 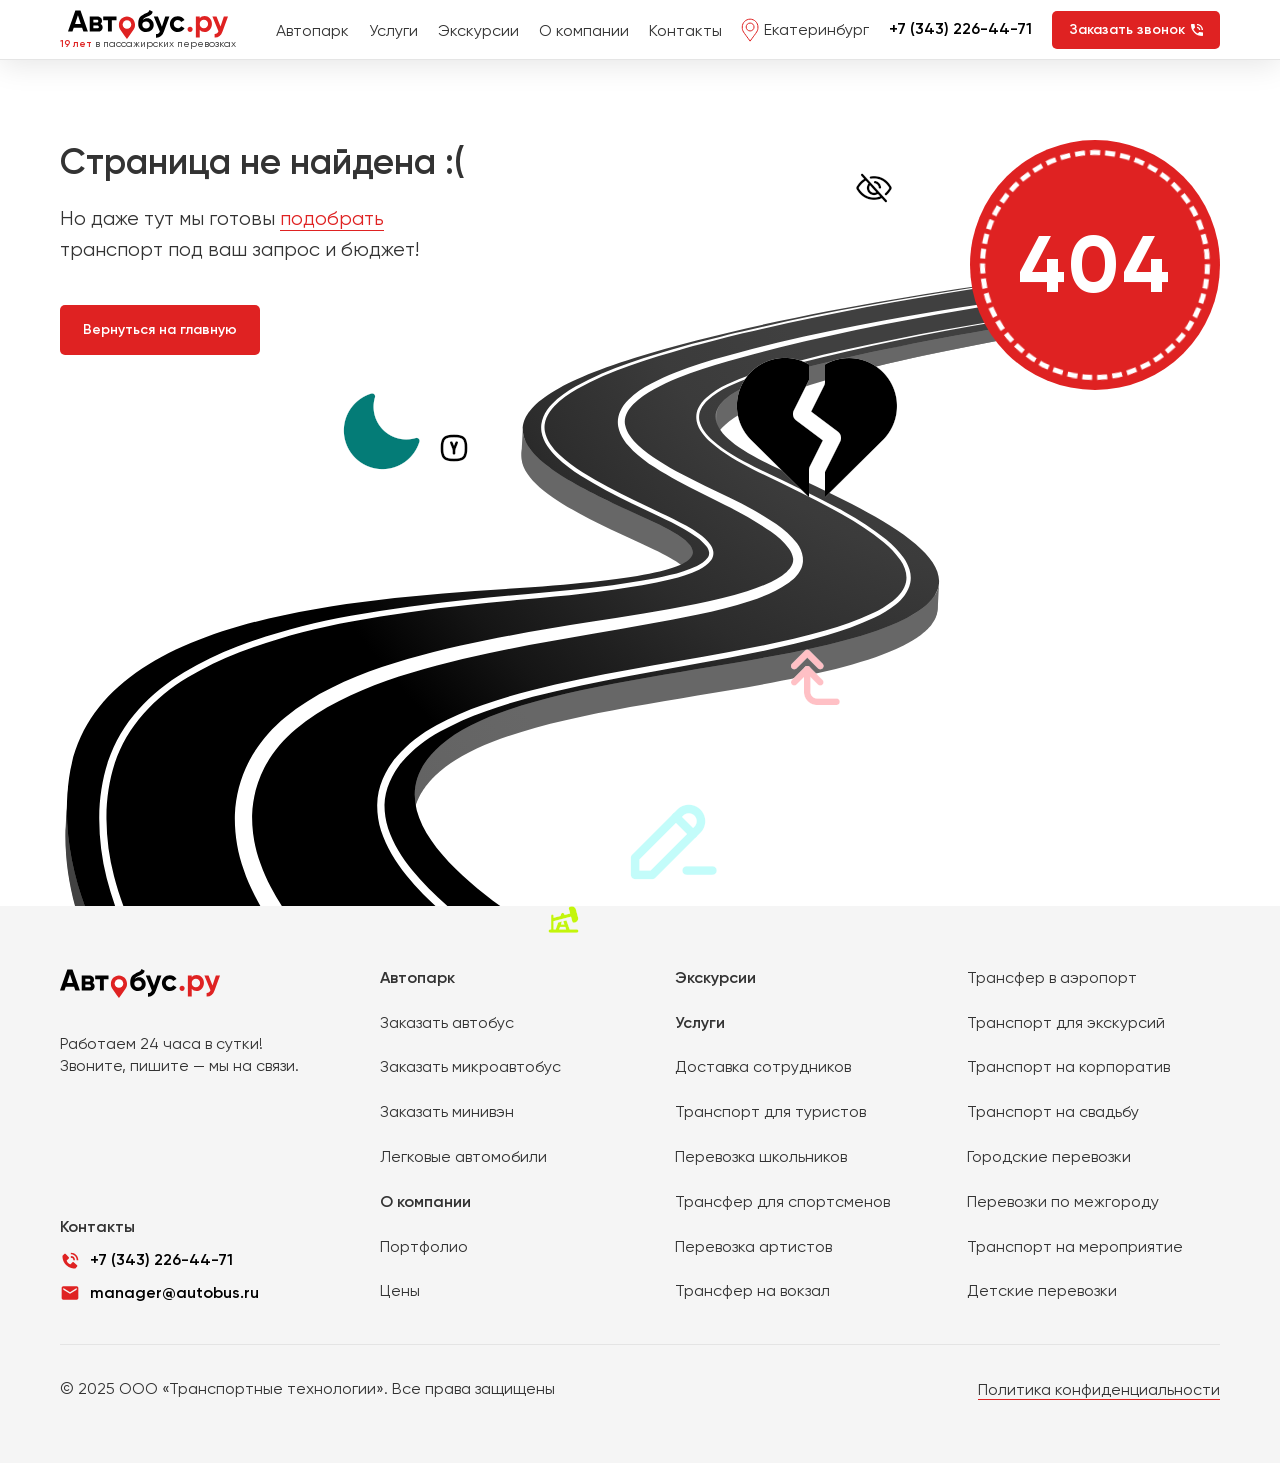 What do you see at coordinates (454, 448) in the screenshot?
I see `indicates items starting with the letter Y` at bounding box center [454, 448].